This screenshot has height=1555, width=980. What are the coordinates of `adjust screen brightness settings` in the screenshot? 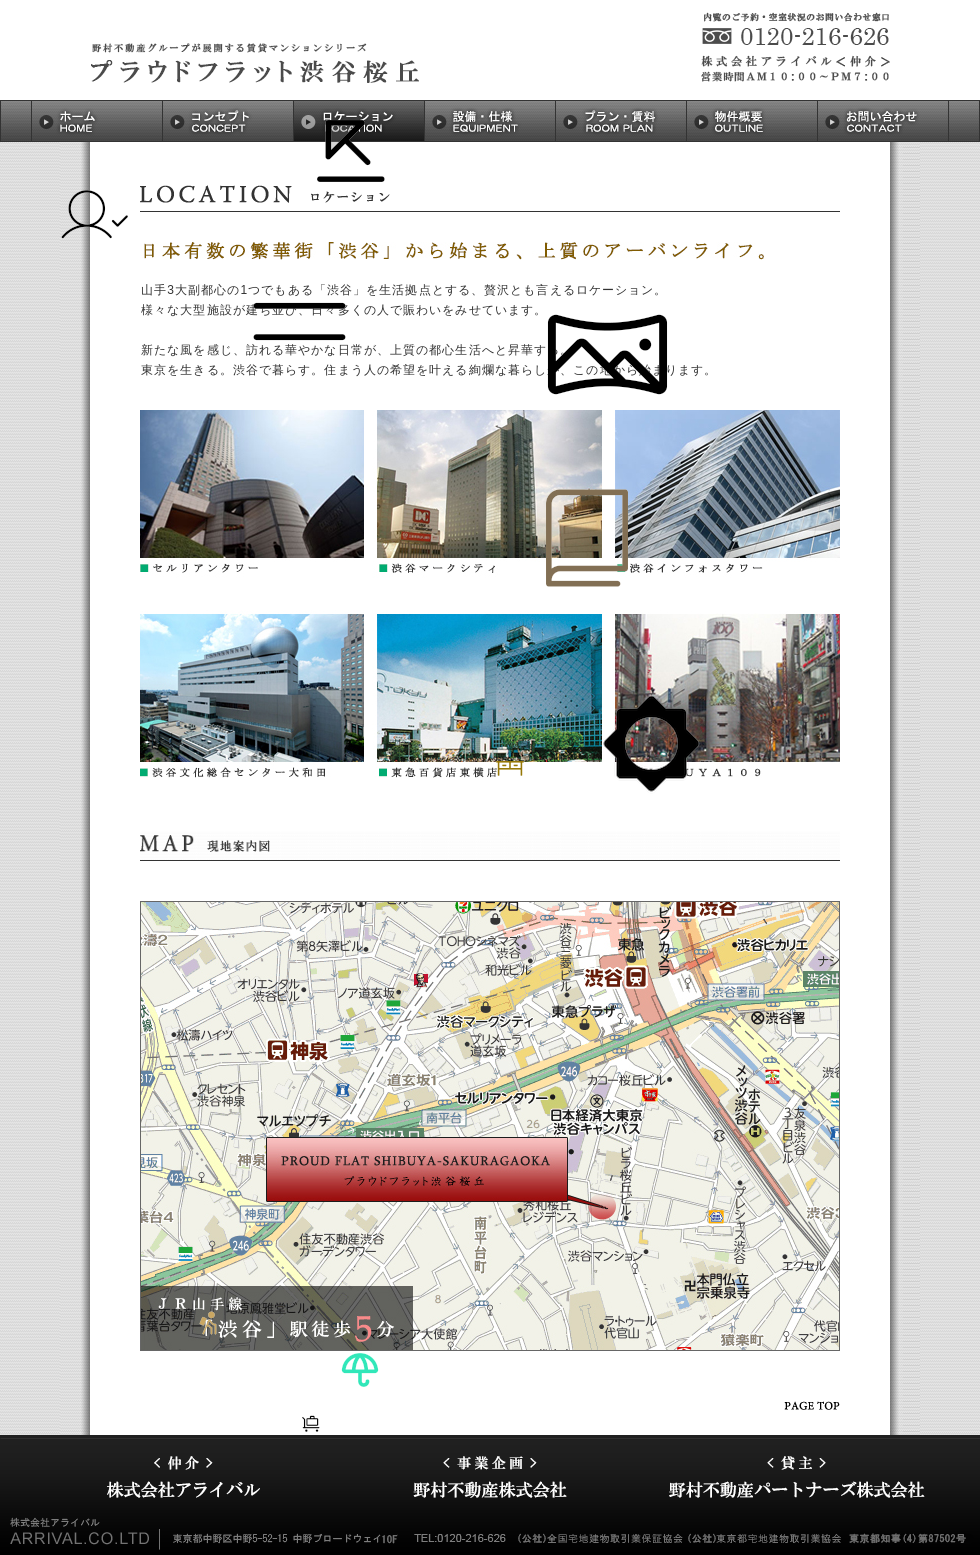 It's located at (651, 743).